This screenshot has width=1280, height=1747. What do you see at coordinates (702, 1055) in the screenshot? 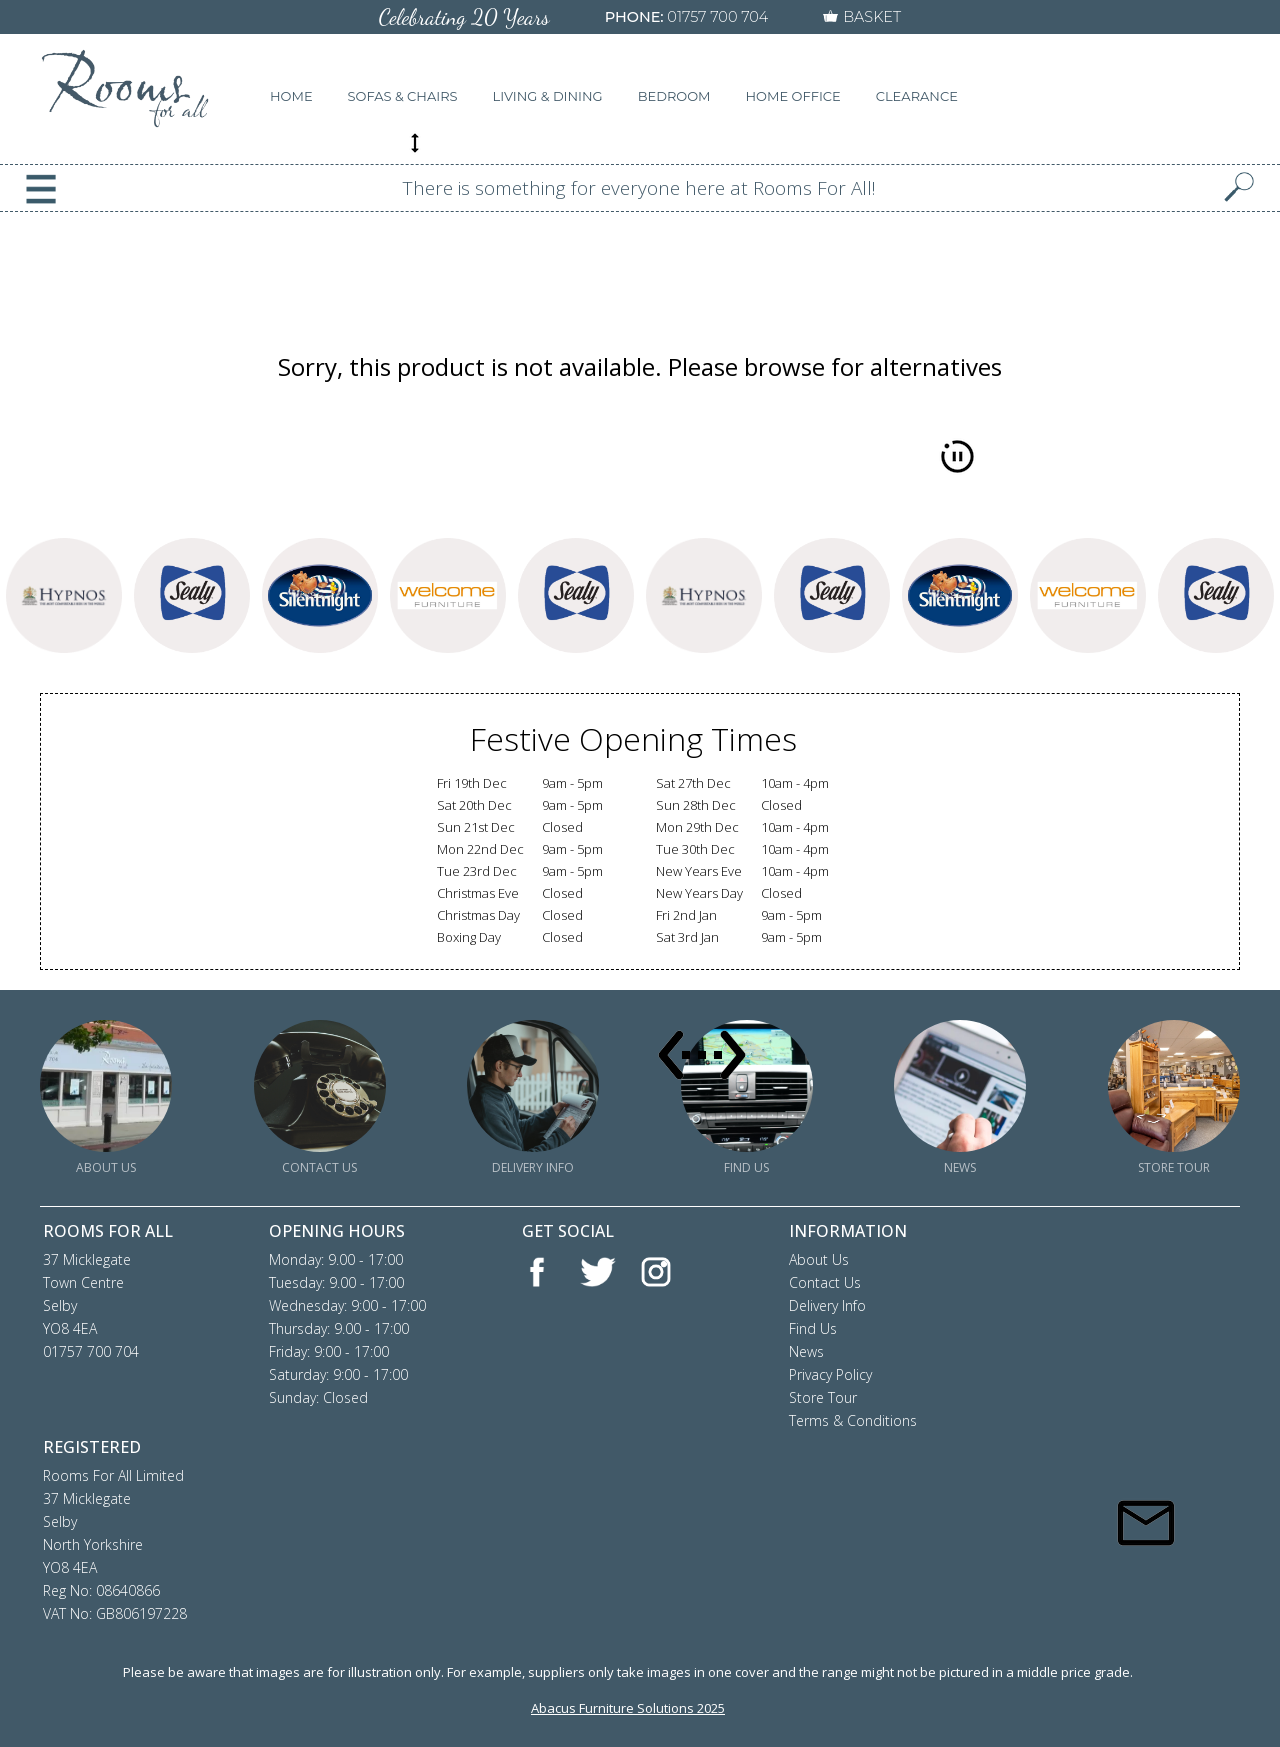
I see `configure ethernet or network connection settings` at bounding box center [702, 1055].